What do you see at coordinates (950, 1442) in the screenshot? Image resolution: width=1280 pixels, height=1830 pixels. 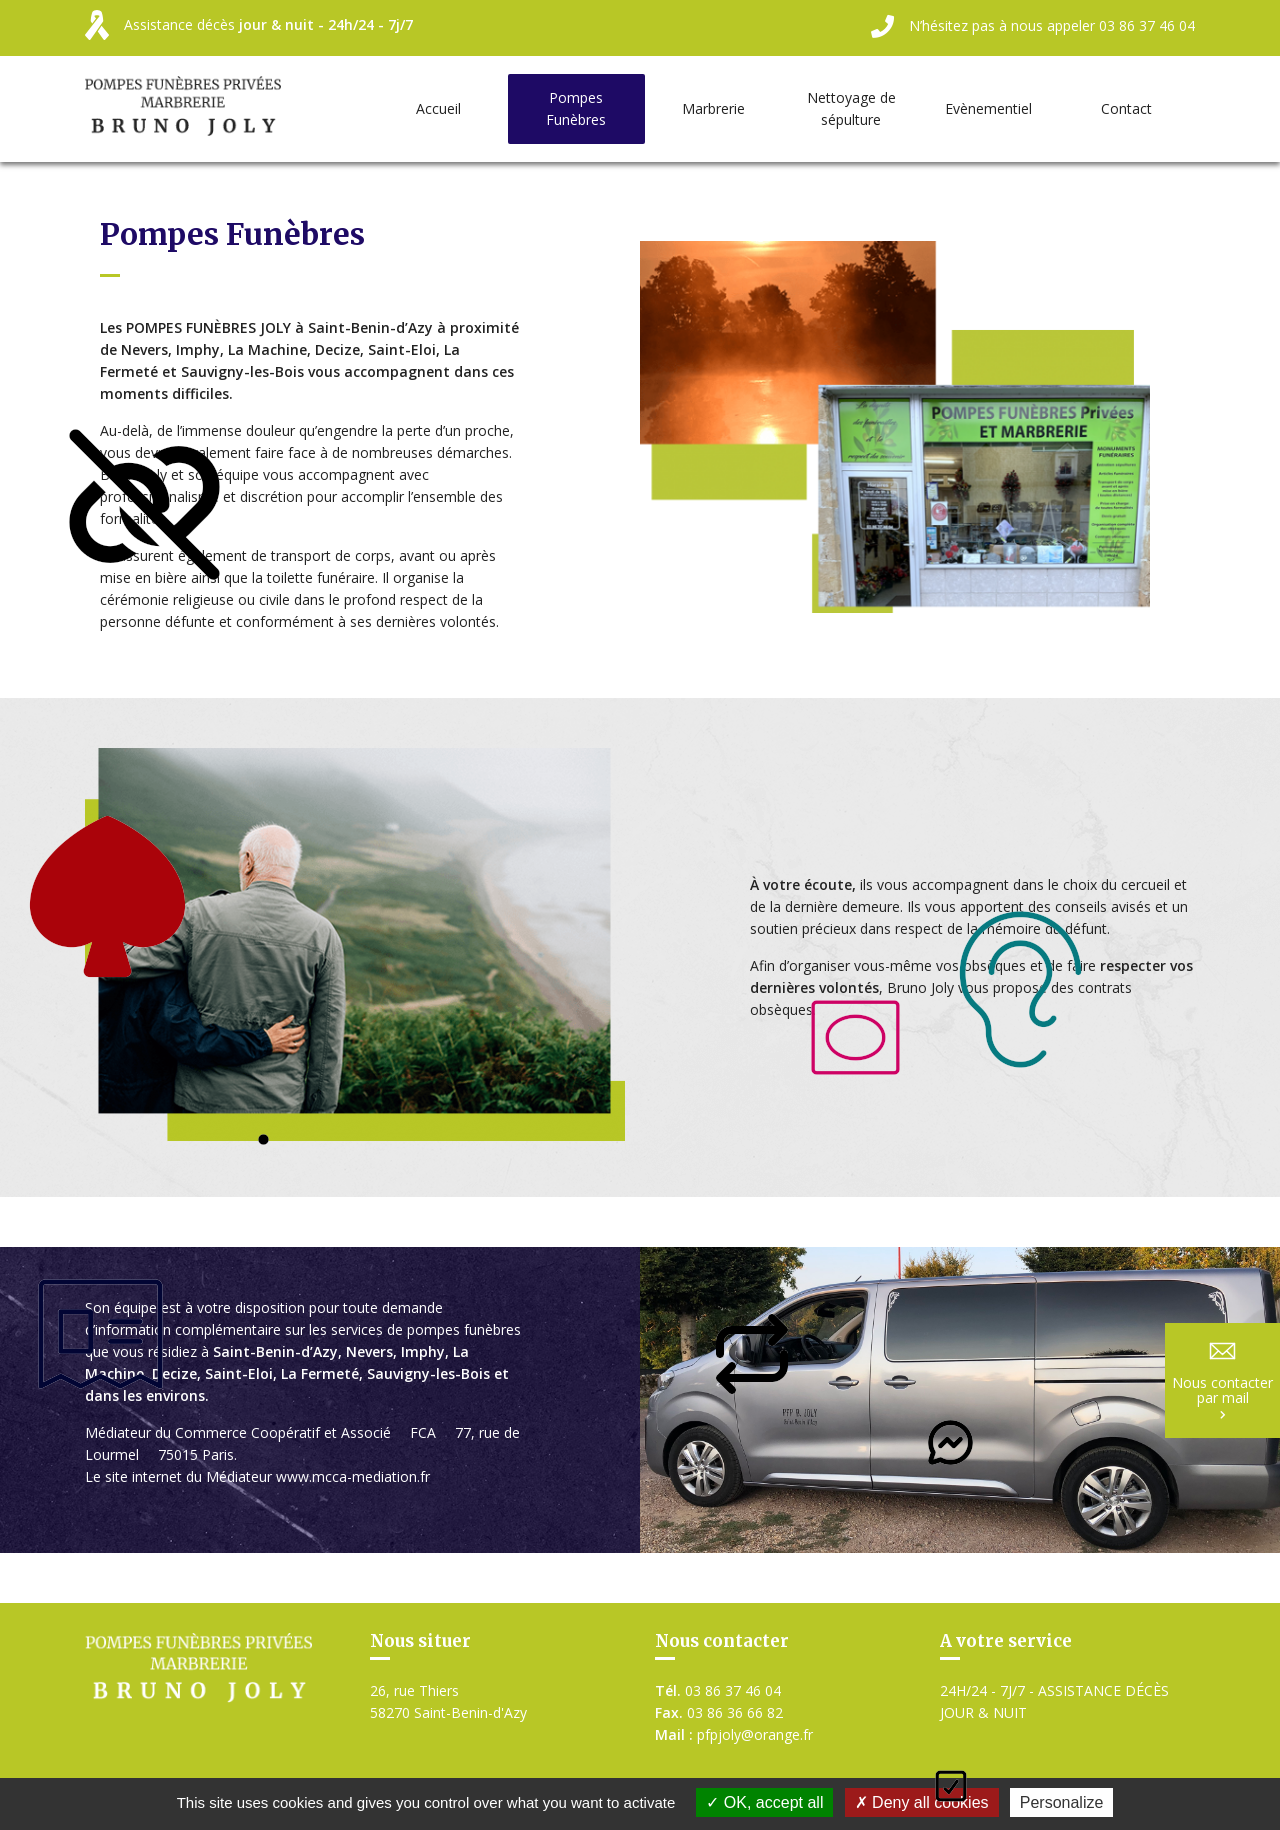 I see `open Facebook Messenger app` at bounding box center [950, 1442].